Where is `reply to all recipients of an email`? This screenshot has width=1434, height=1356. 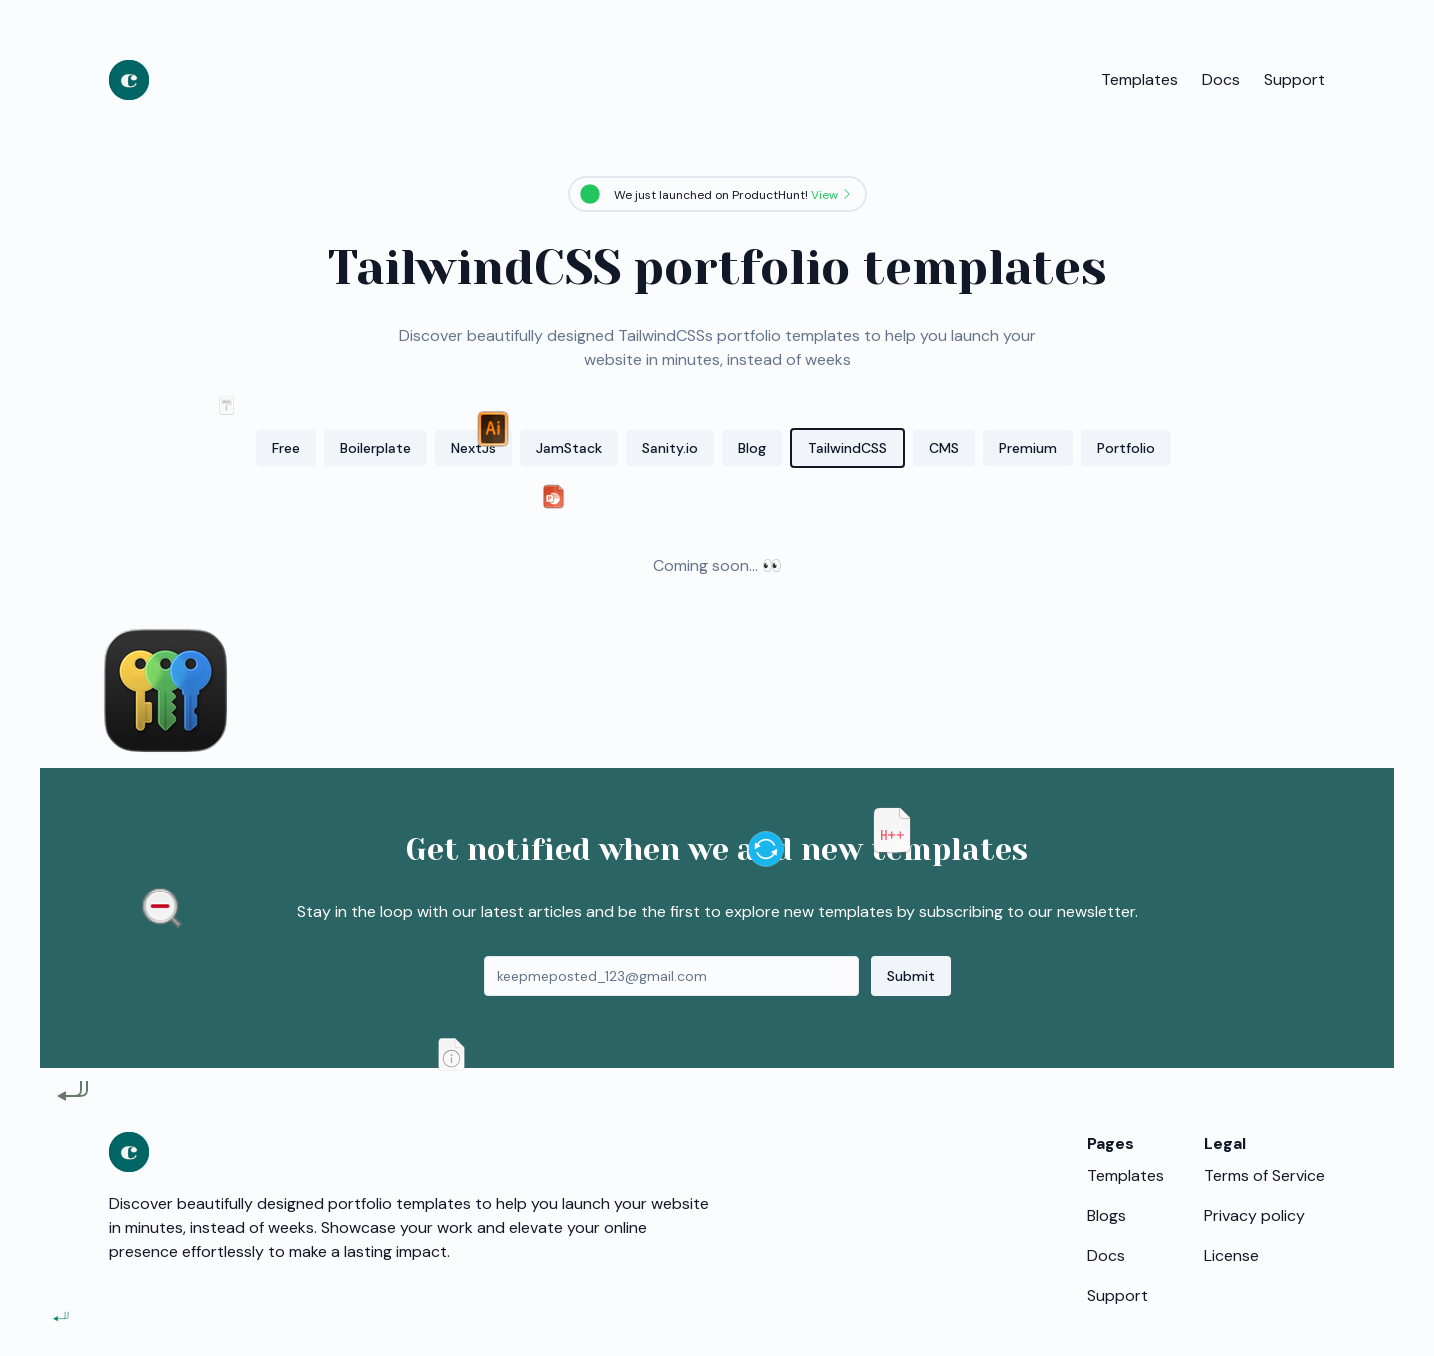 reply to all recipients of an email is located at coordinates (60, 1316).